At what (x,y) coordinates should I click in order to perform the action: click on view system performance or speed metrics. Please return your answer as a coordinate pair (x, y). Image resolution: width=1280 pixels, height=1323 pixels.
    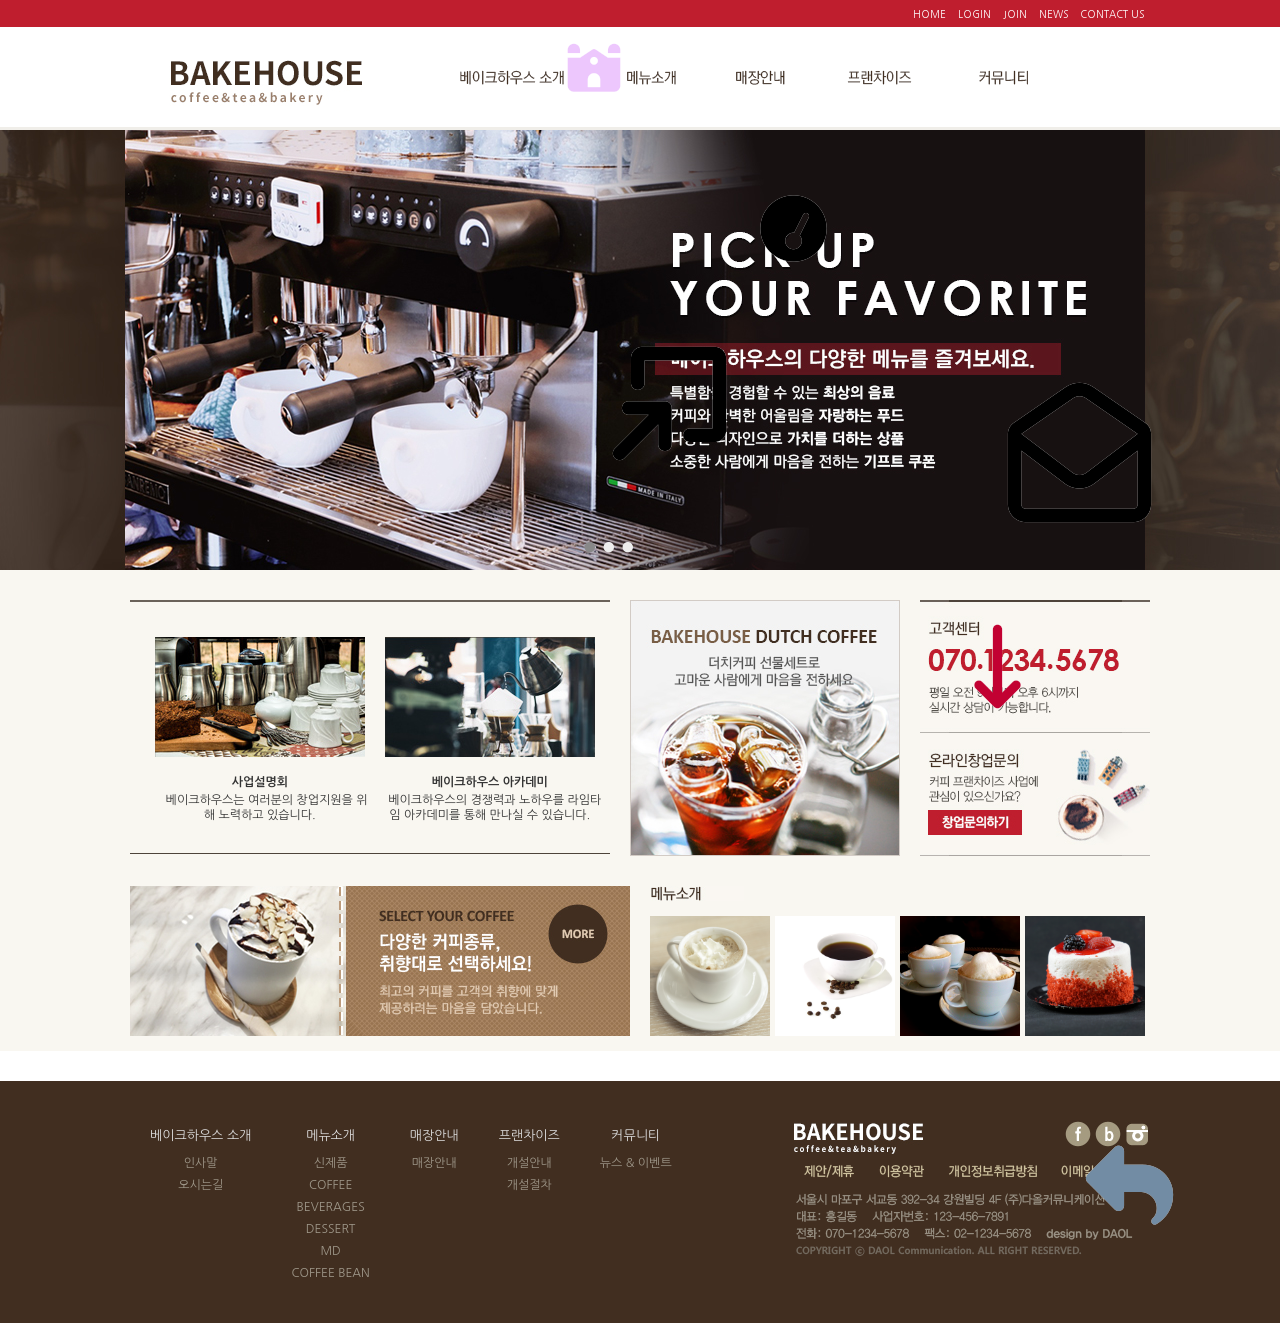
    Looking at the image, I should click on (793, 228).